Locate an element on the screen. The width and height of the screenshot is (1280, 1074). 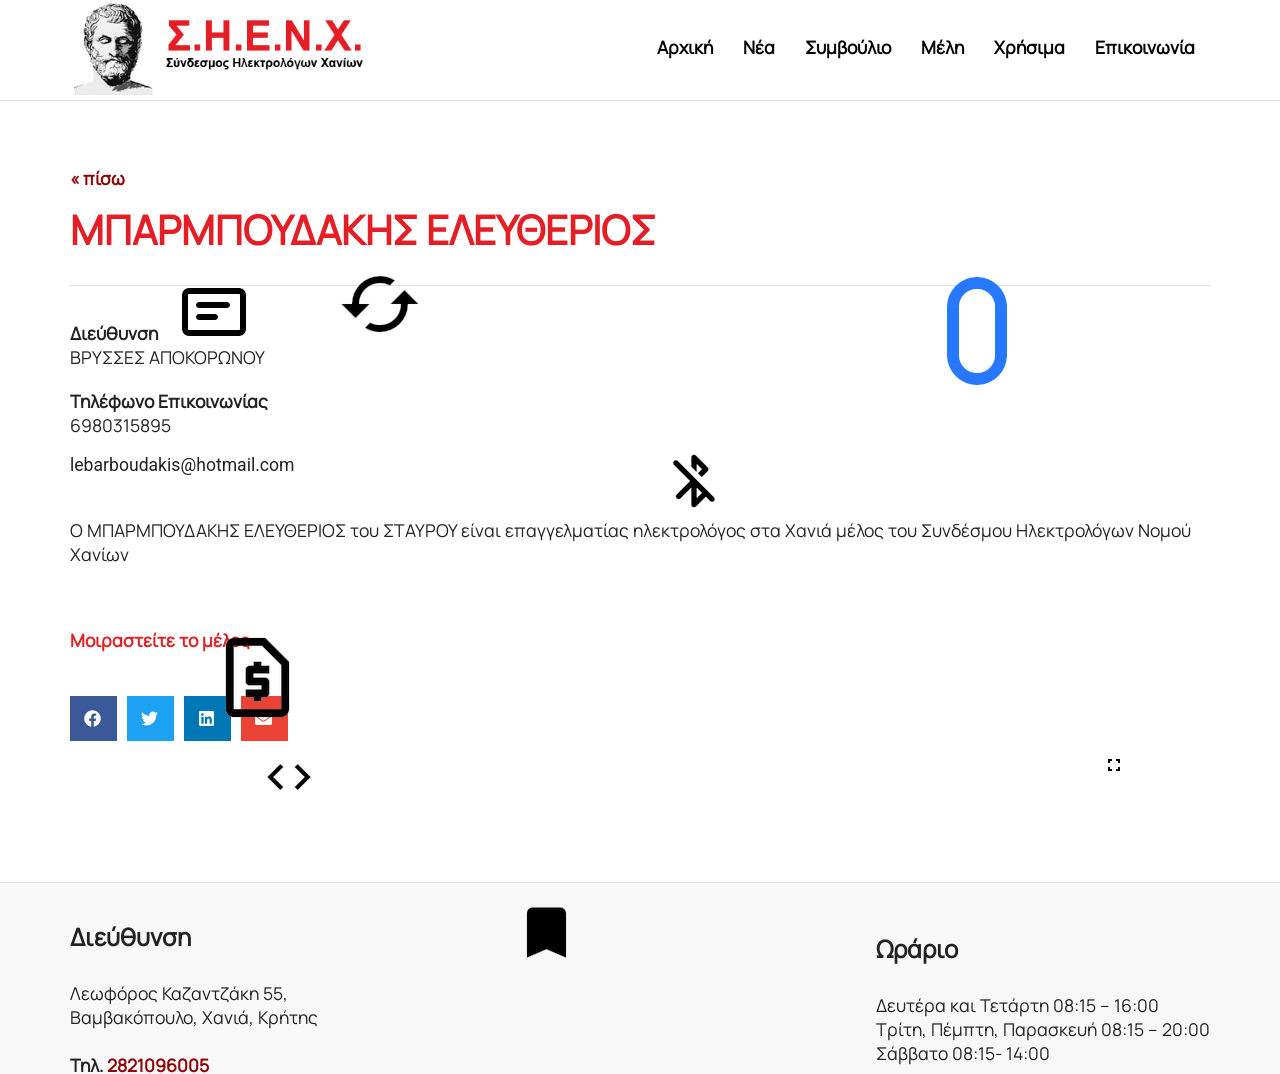
create a new note or document is located at coordinates (214, 312).